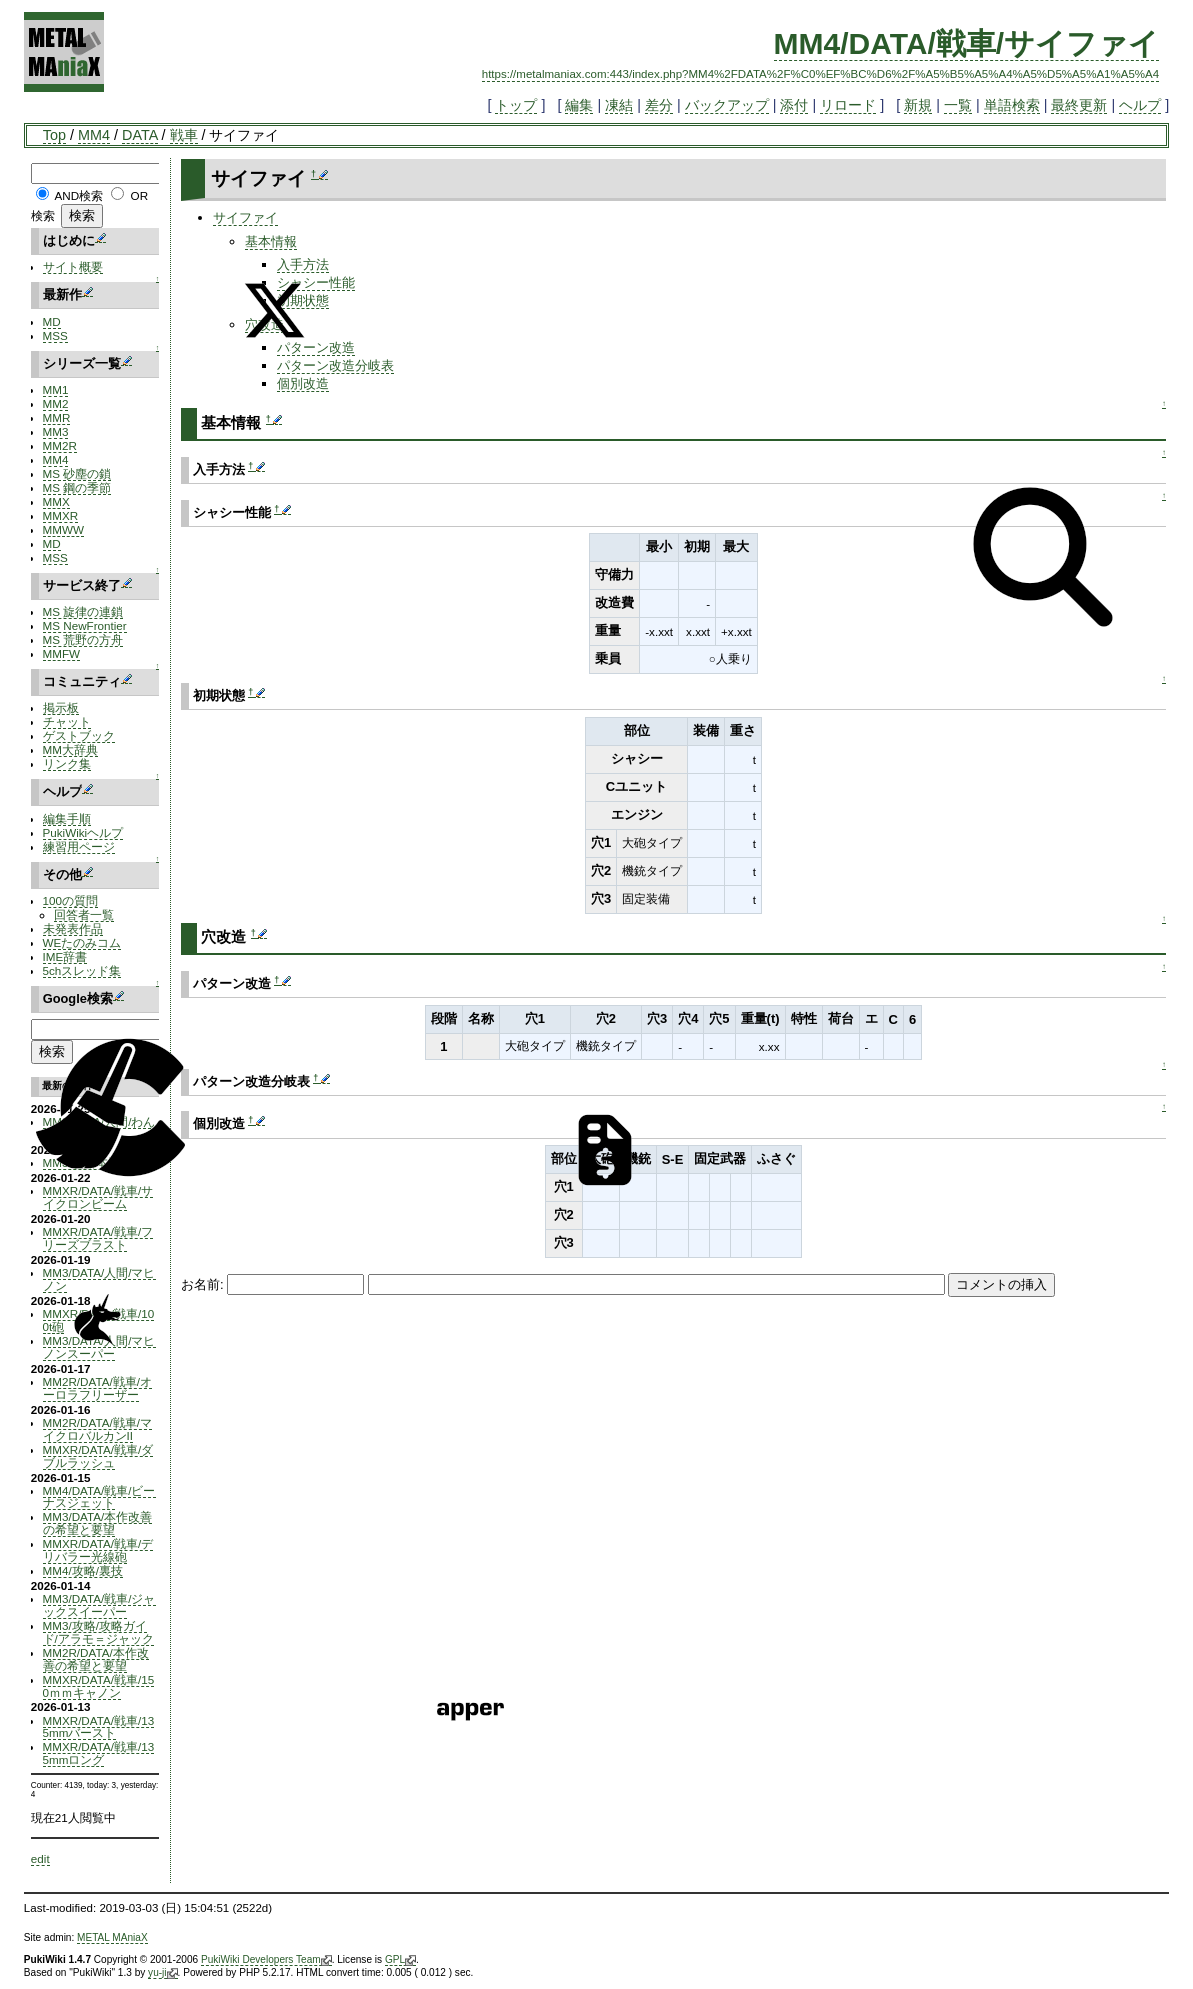 Image resolution: width=1193 pixels, height=1989 pixels. What do you see at coordinates (605, 1150) in the screenshot?
I see `view invoice or billing document` at bounding box center [605, 1150].